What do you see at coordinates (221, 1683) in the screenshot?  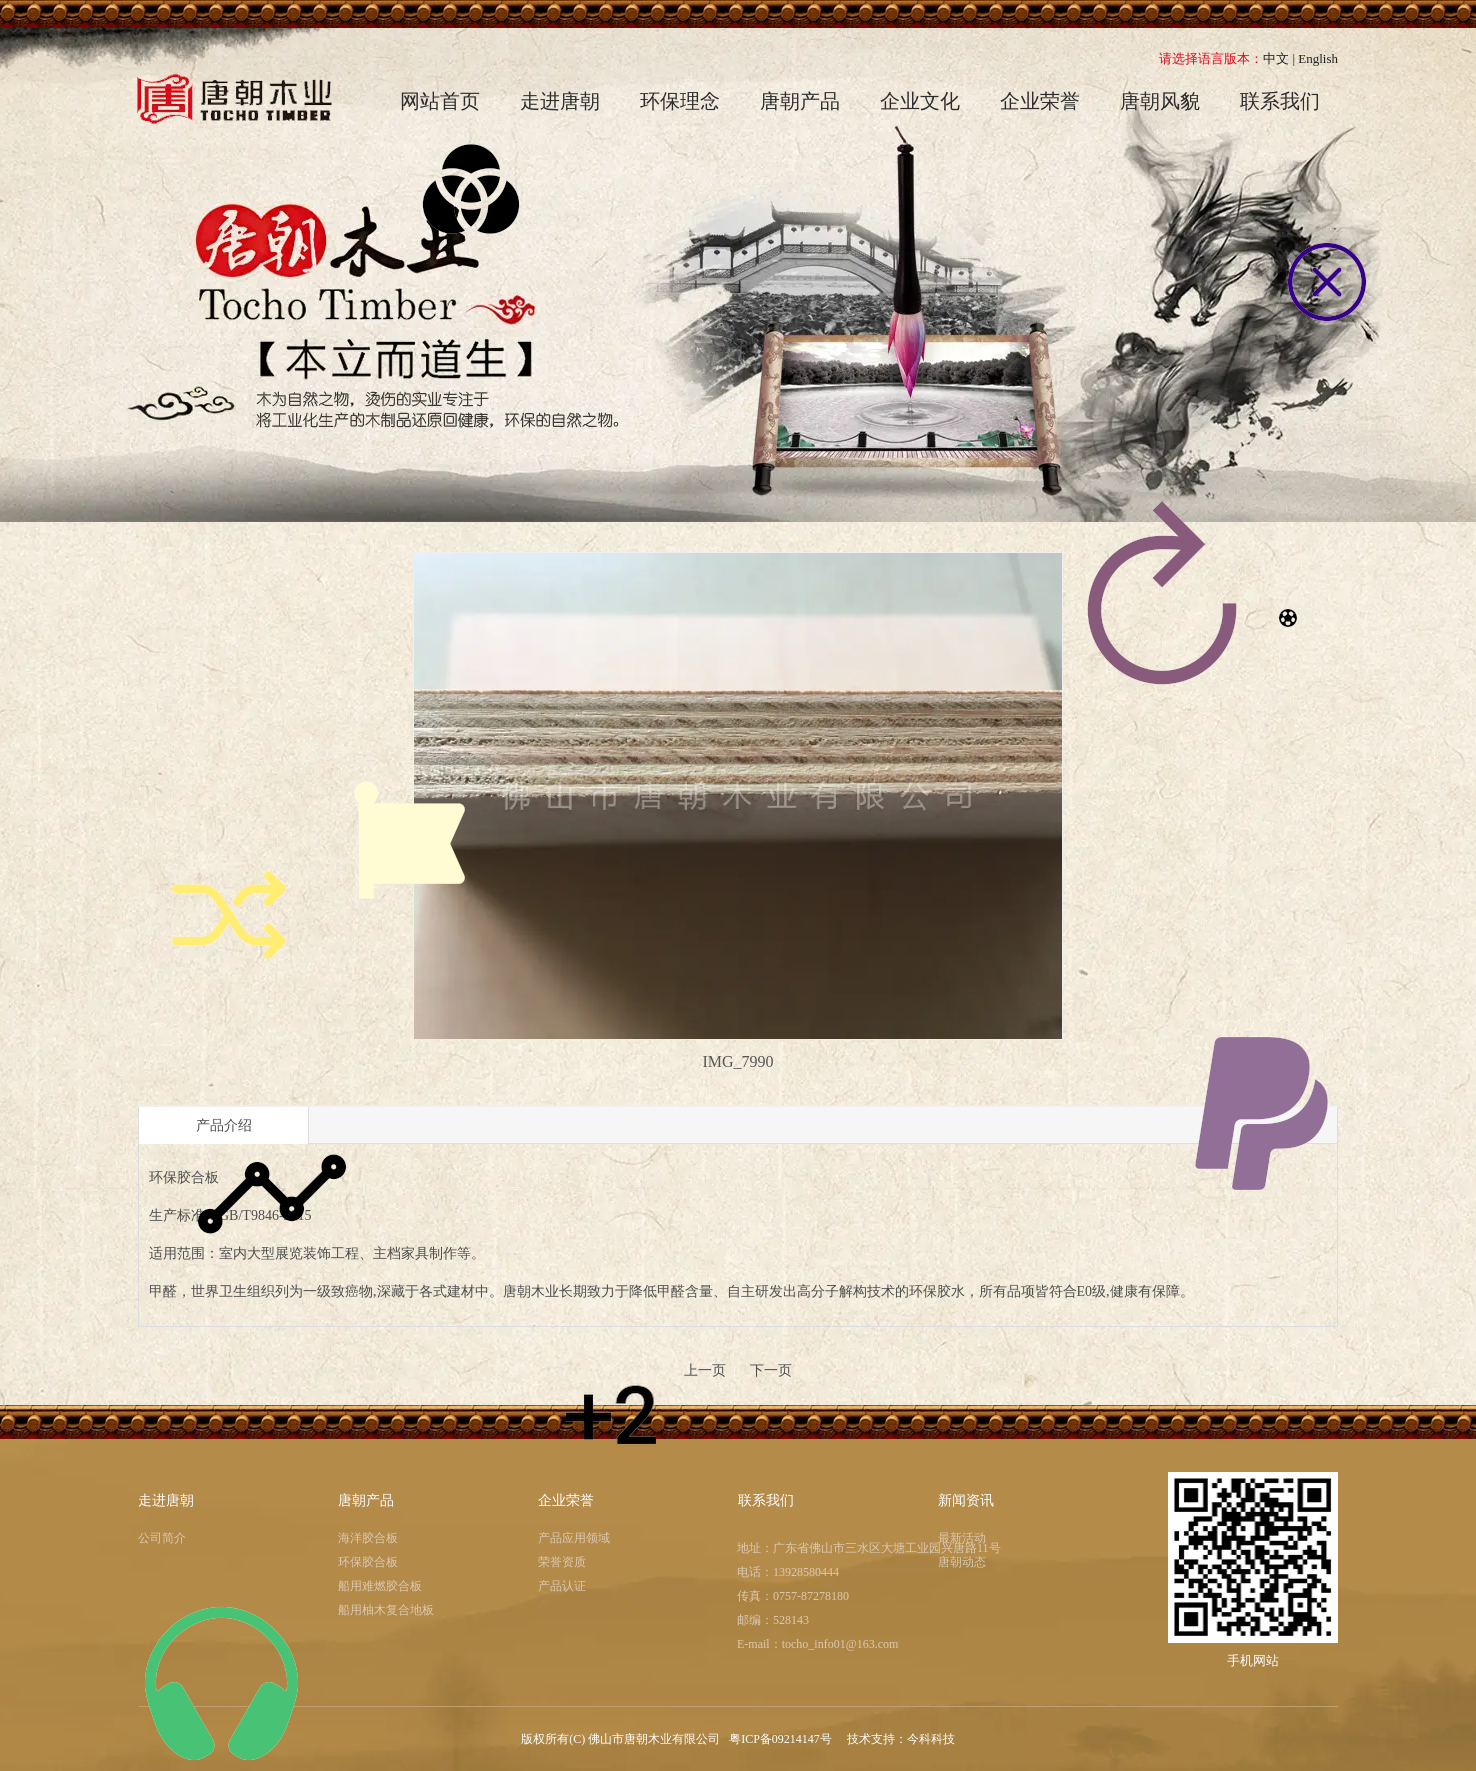 I see `contact customer support` at bounding box center [221, 1683].